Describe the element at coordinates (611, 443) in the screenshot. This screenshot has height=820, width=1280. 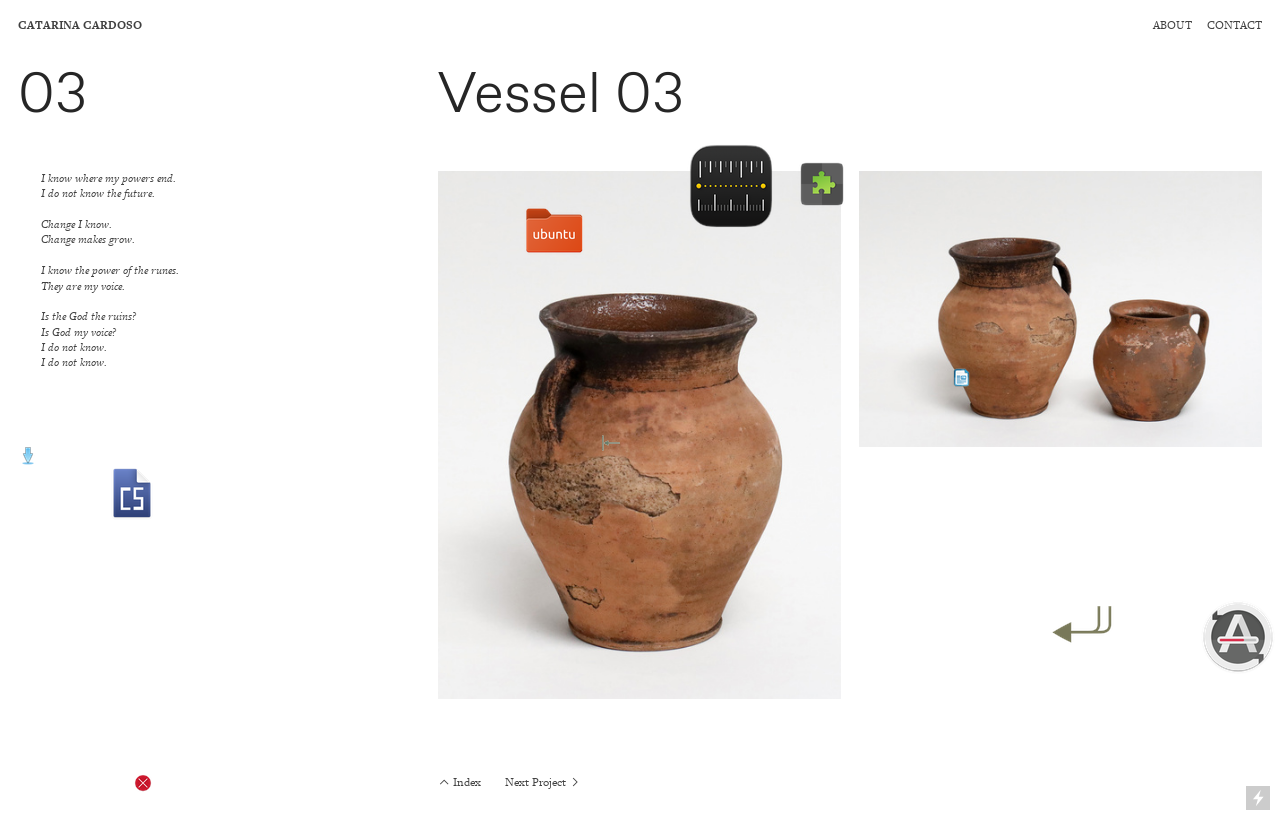
I see `go to the first item in a list or sequence` at that location.